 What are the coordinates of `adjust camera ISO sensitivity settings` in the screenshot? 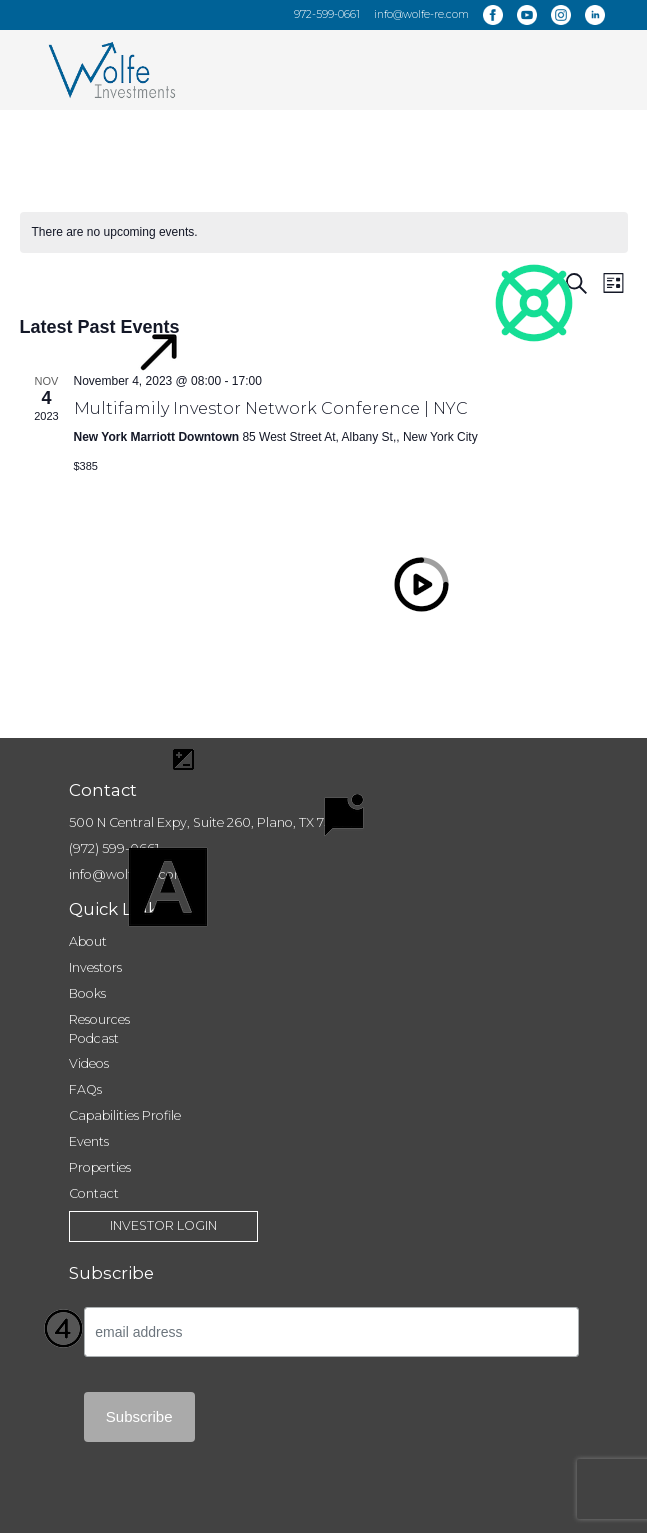 It's located at (183, 759).